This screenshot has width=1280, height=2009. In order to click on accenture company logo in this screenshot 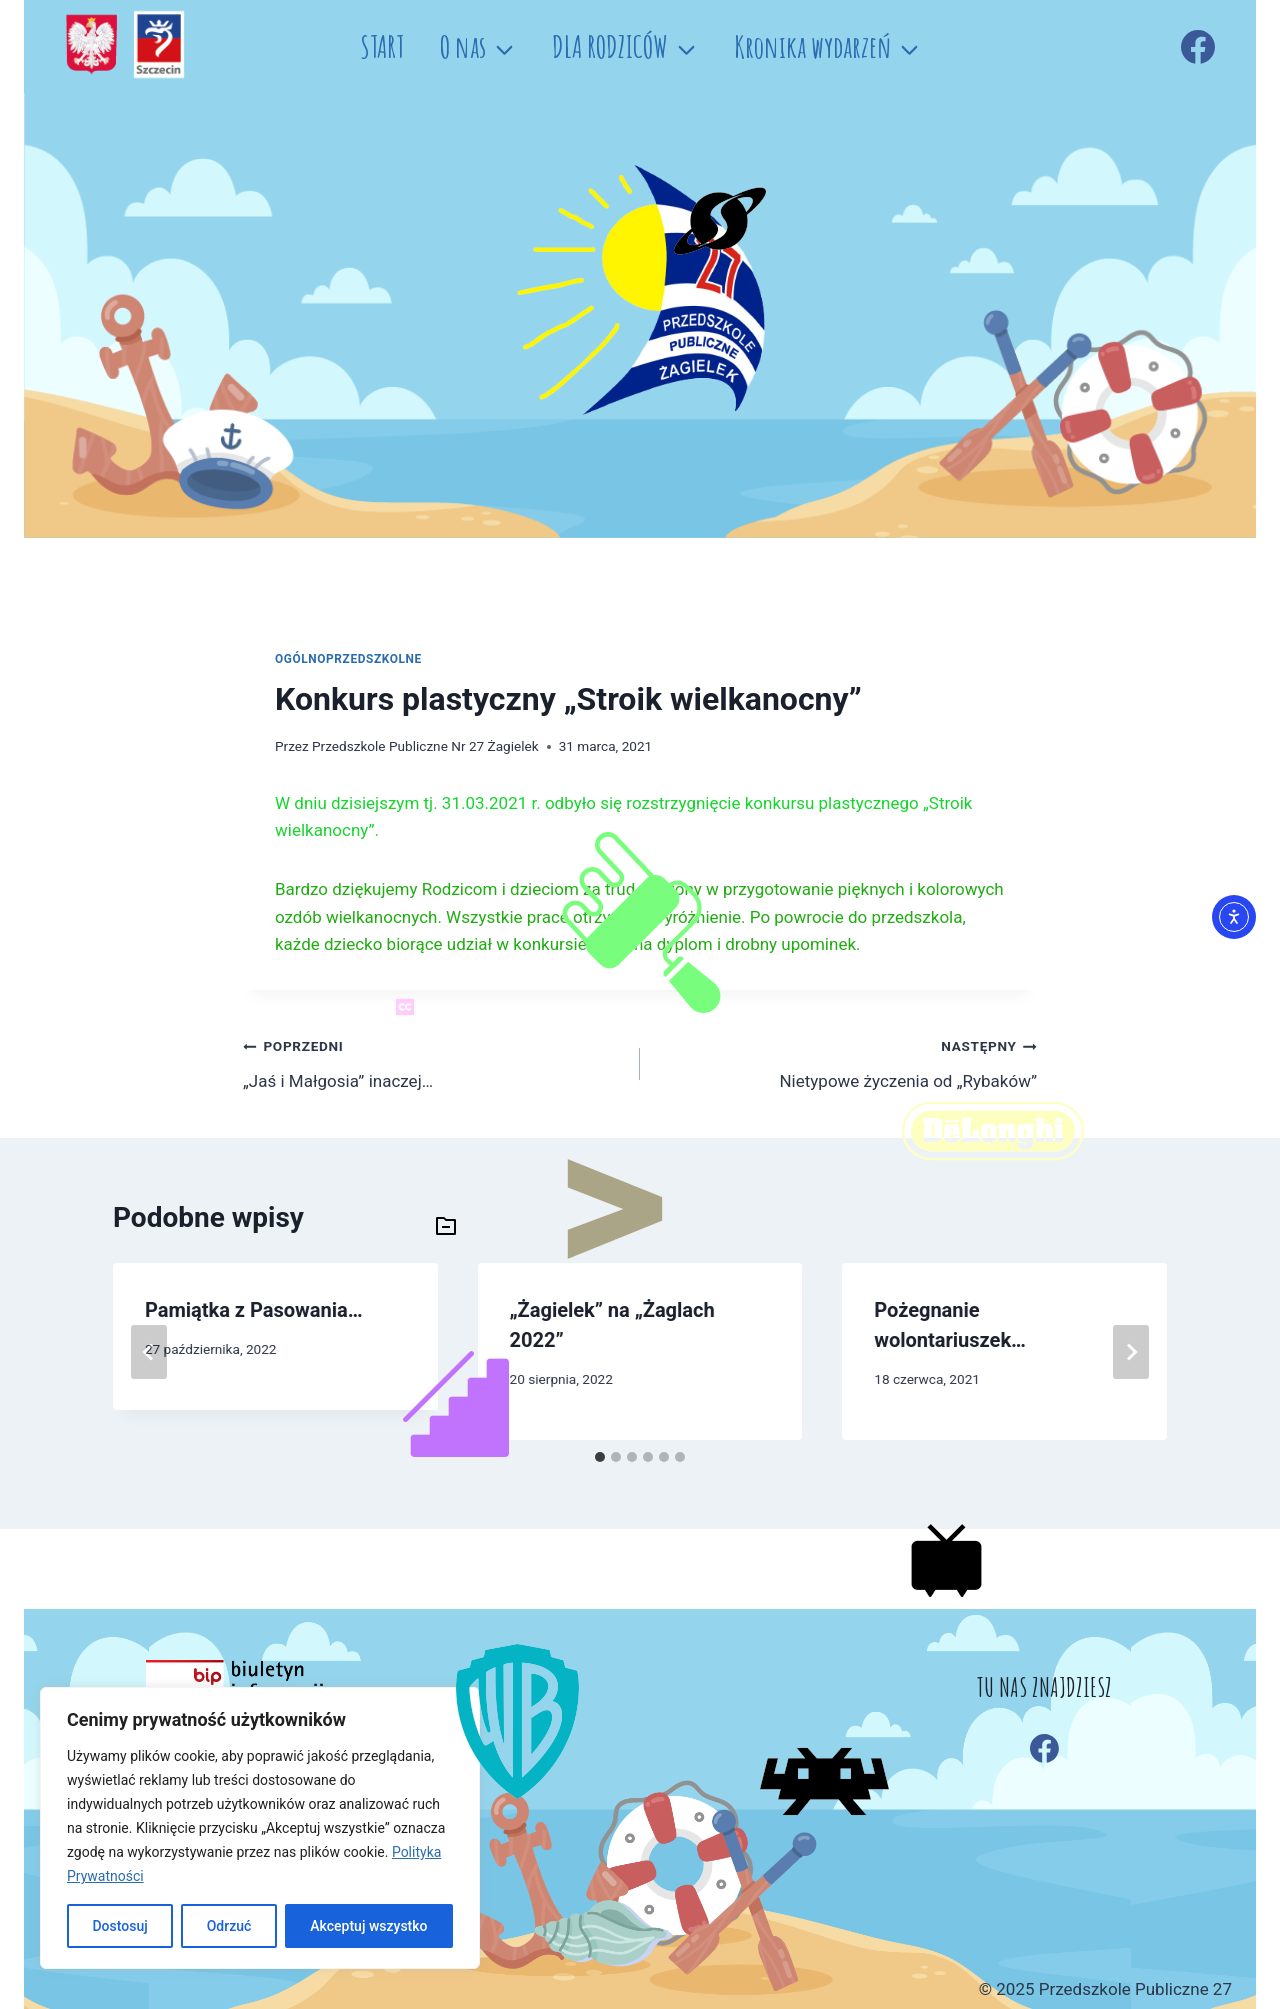, I will do `click(615, 1209)`.